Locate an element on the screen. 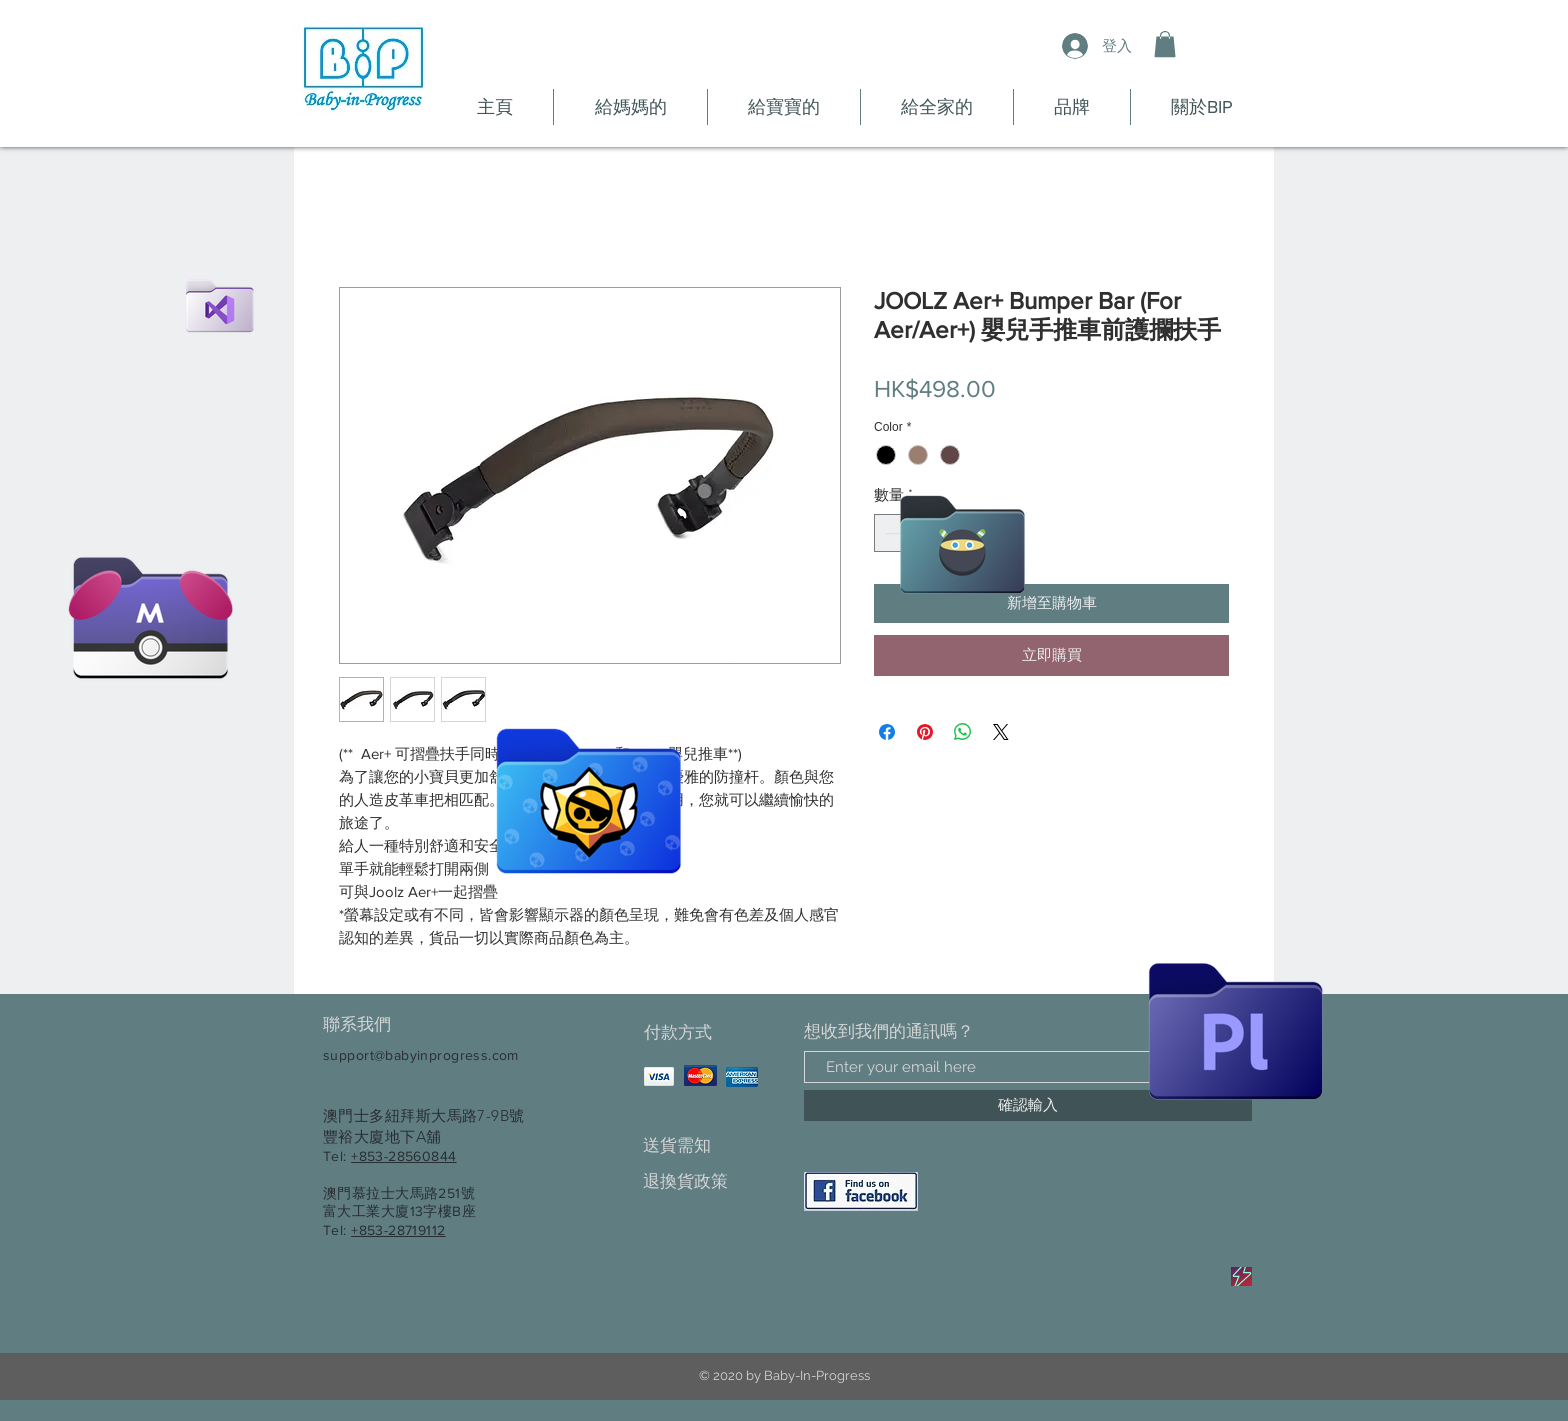 This screenshot has width=1568, height=1421. open folder containing adobe prelude project files is located at coordinates (1235, 1036).